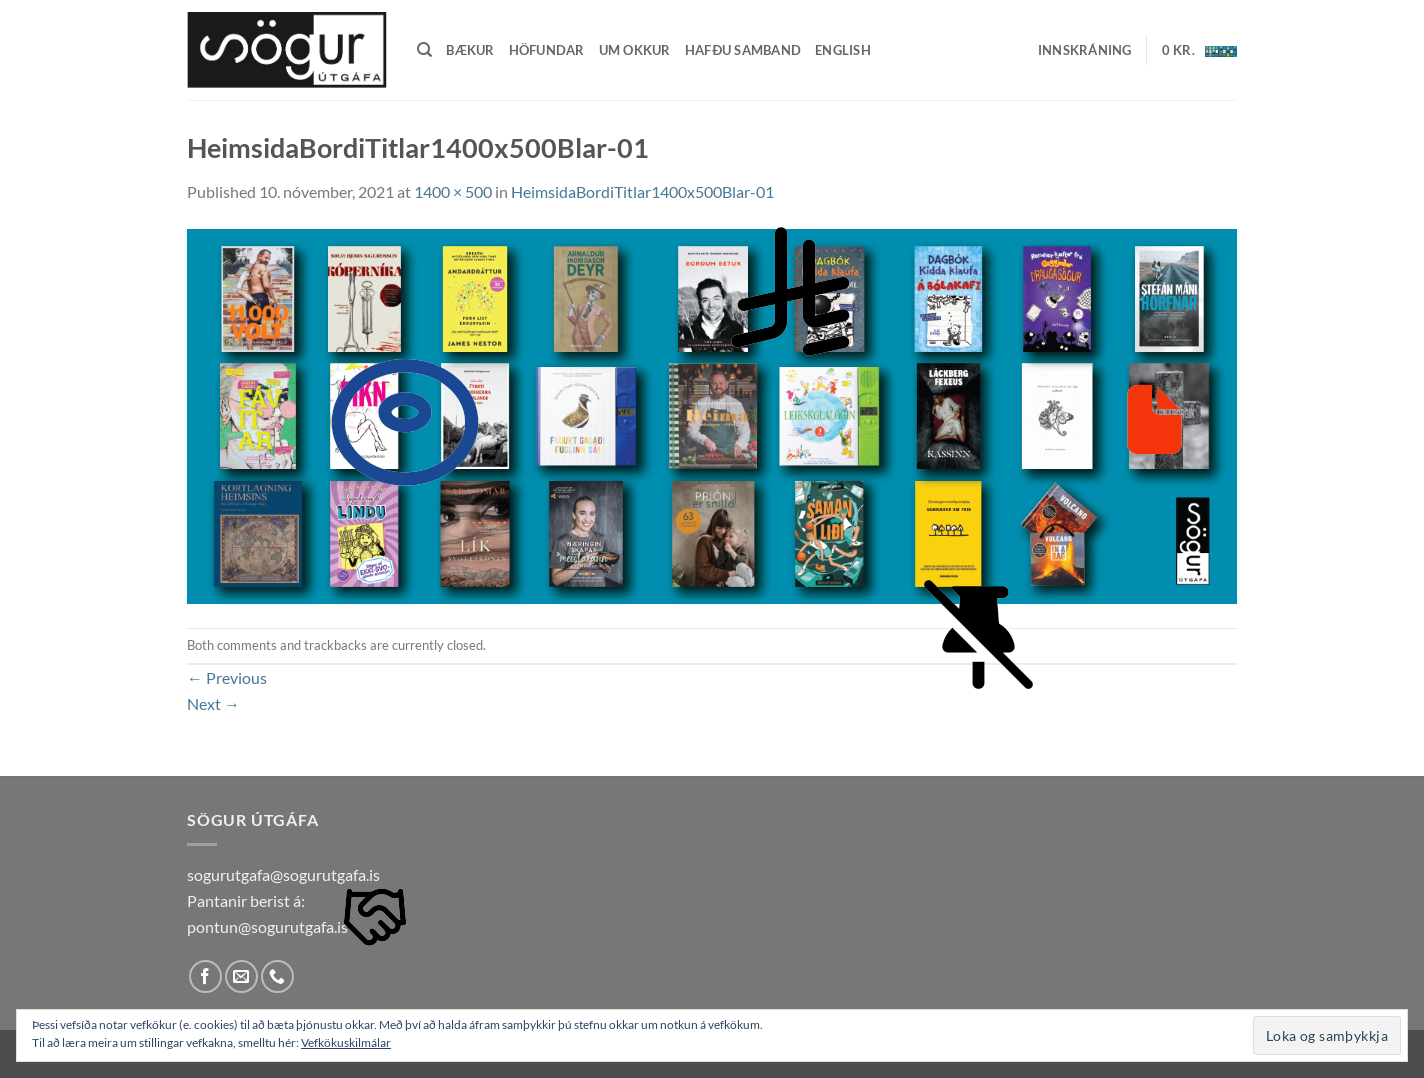 Image resolution: width=1424 pixels, height=1078 pixels. I want to click on select a 3D torus shape in modeling software, so click(405, 419).